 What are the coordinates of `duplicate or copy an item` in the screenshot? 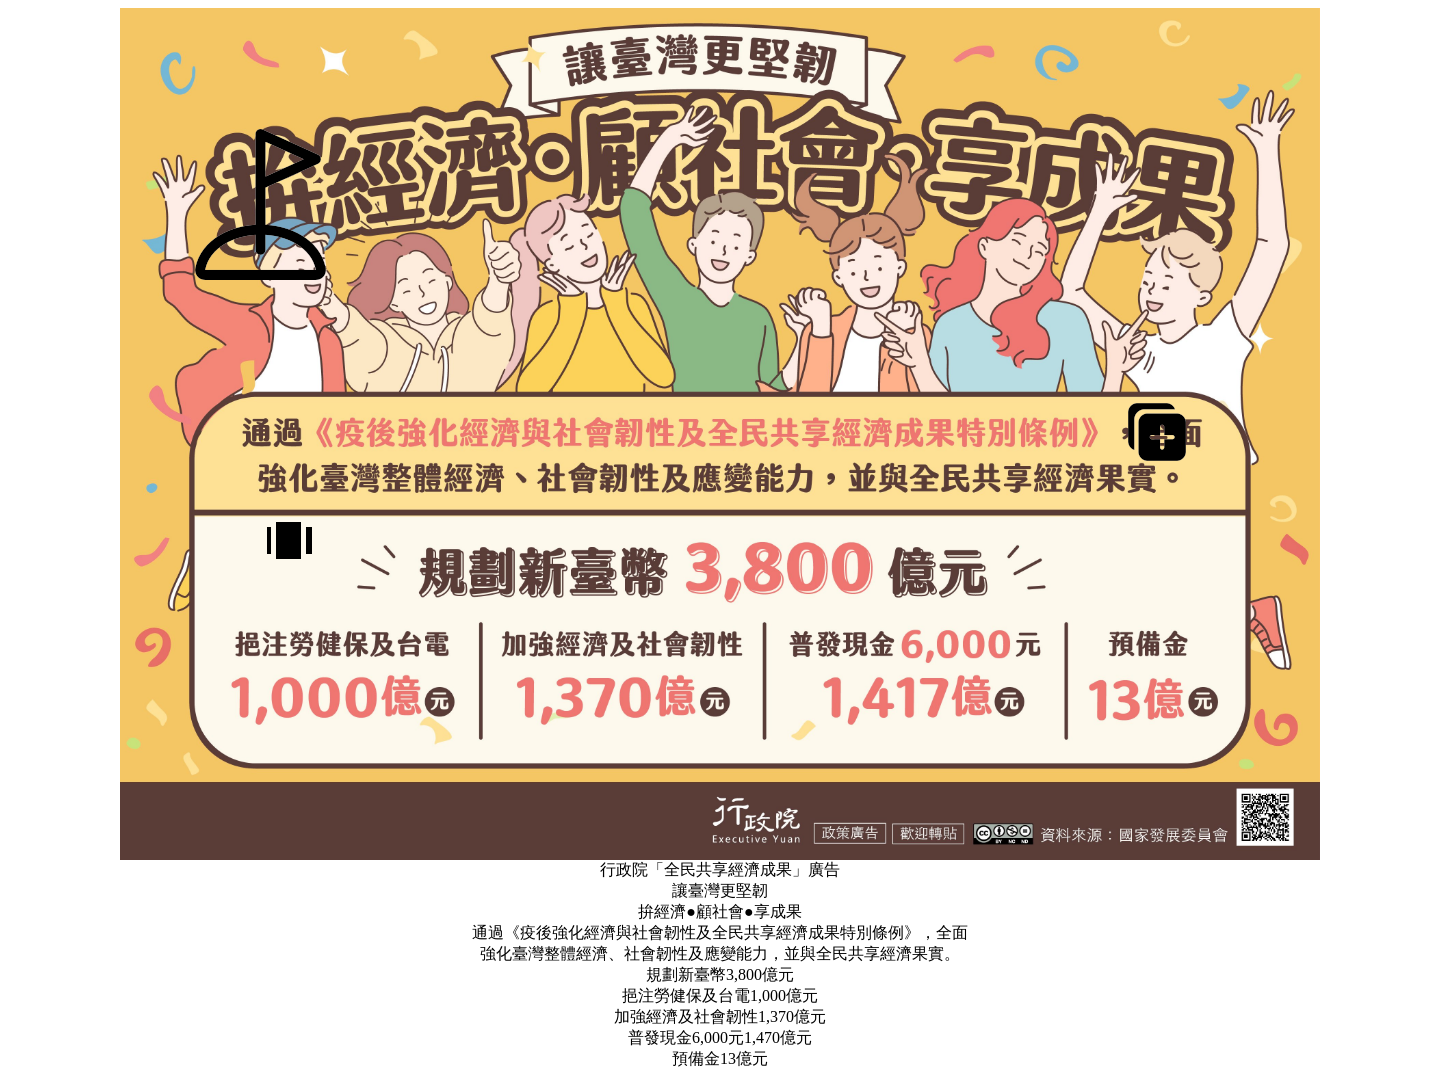 It's located at (1157, 432).